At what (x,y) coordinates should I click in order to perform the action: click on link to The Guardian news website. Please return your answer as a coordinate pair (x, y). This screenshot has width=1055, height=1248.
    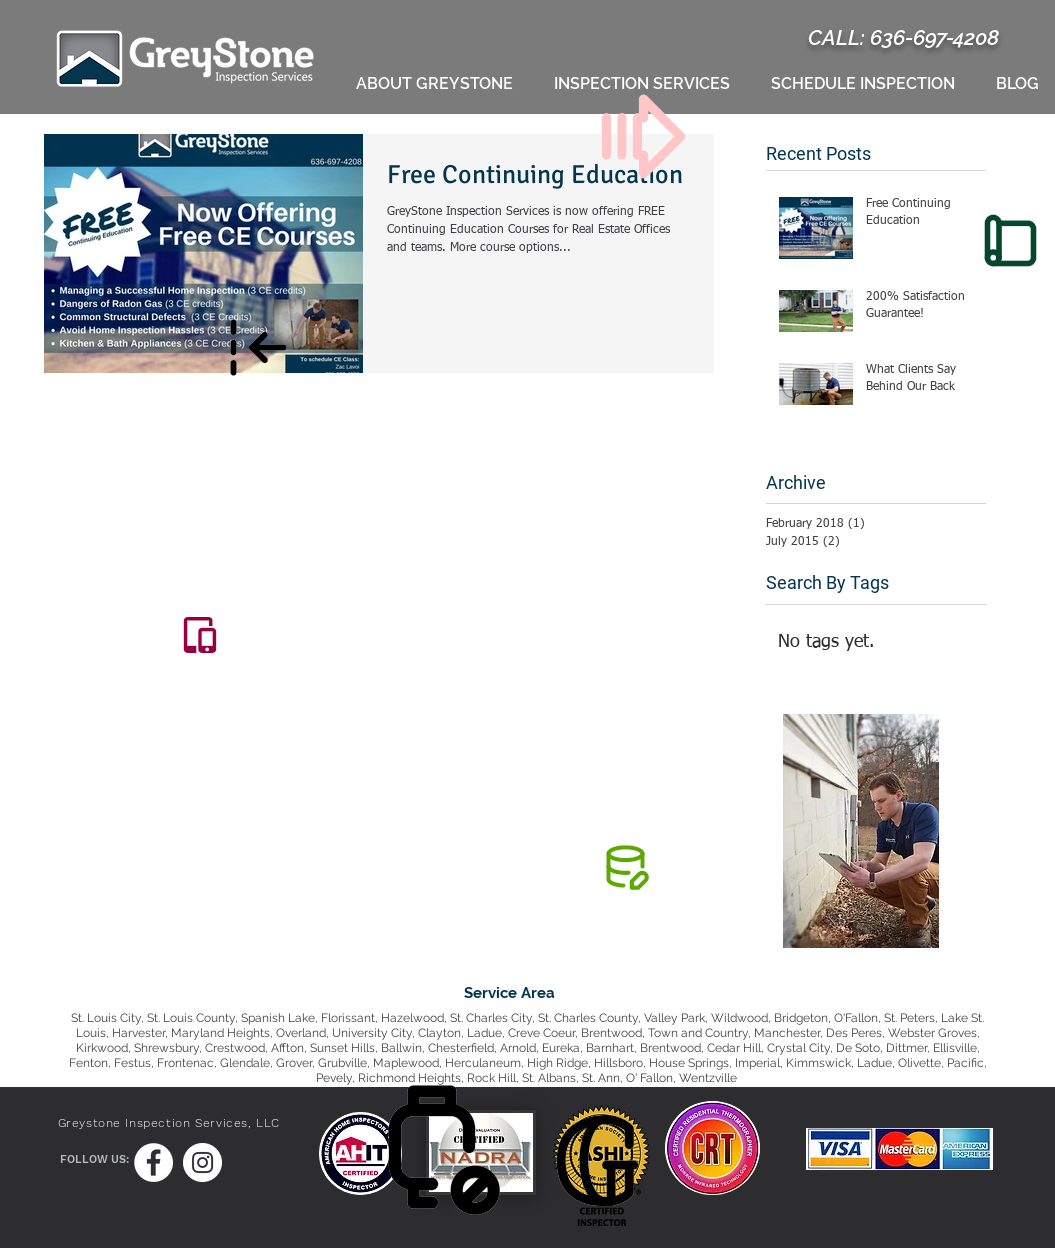
    Looking at the image, I should click on (597, 1160).